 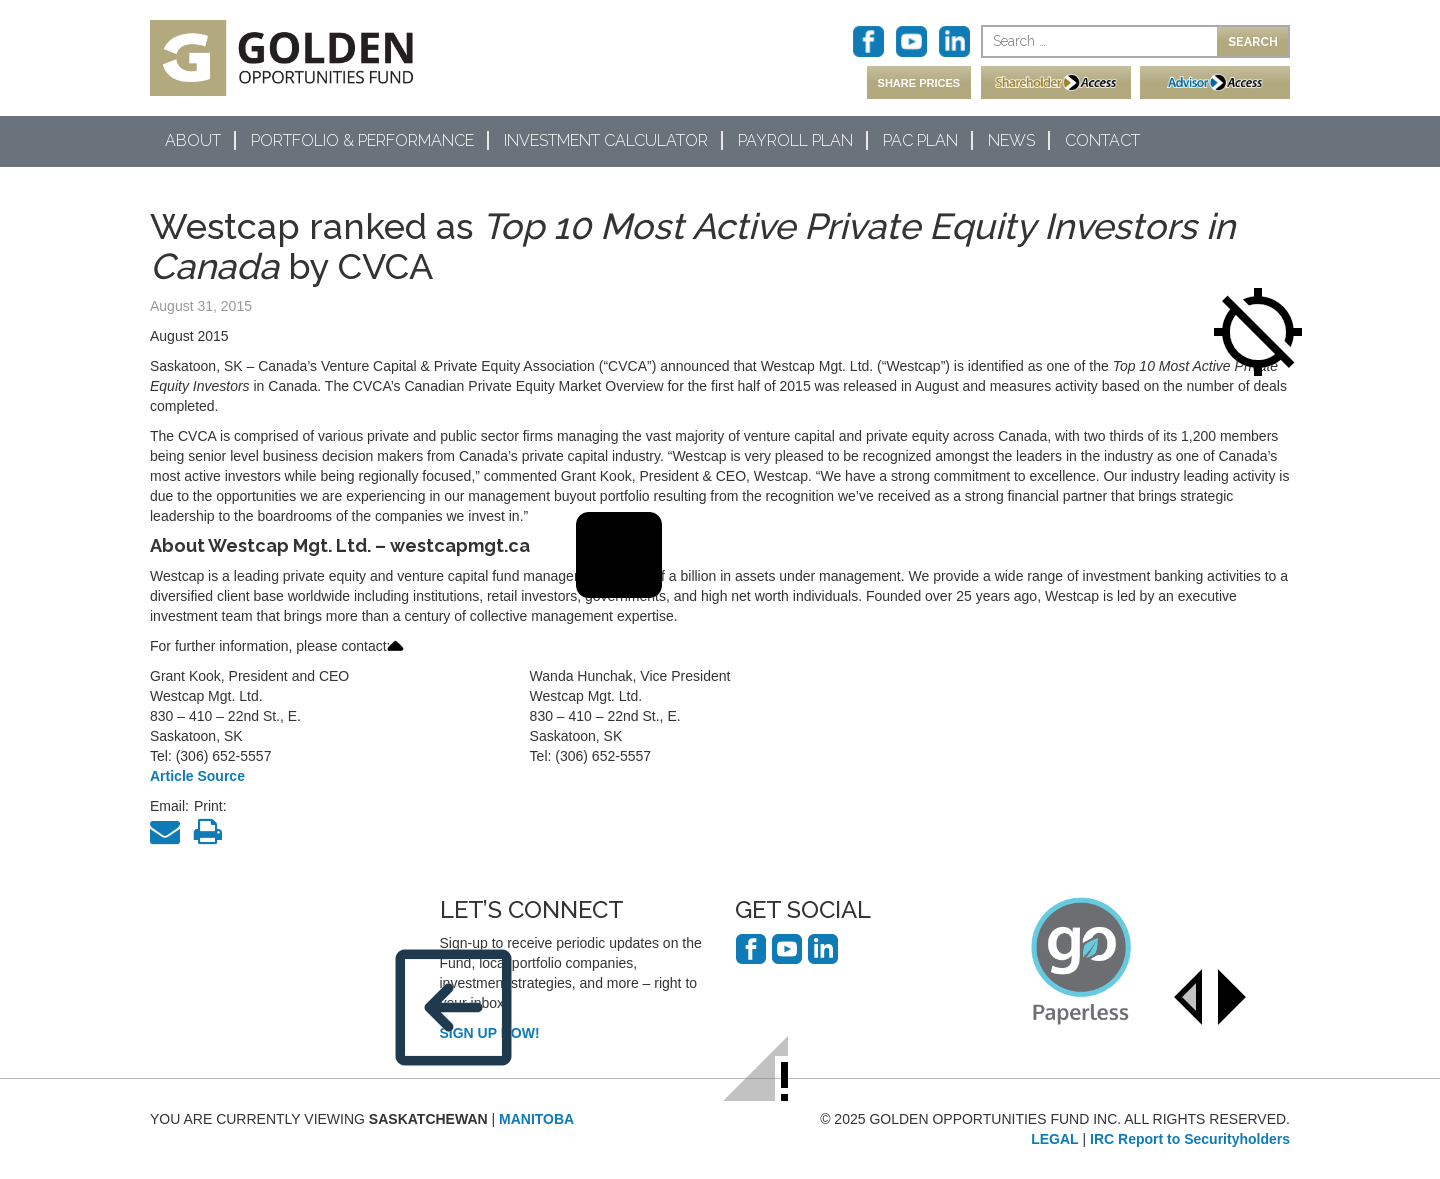 I want to click on stop or halt media playback, so click(x=619, y=555).